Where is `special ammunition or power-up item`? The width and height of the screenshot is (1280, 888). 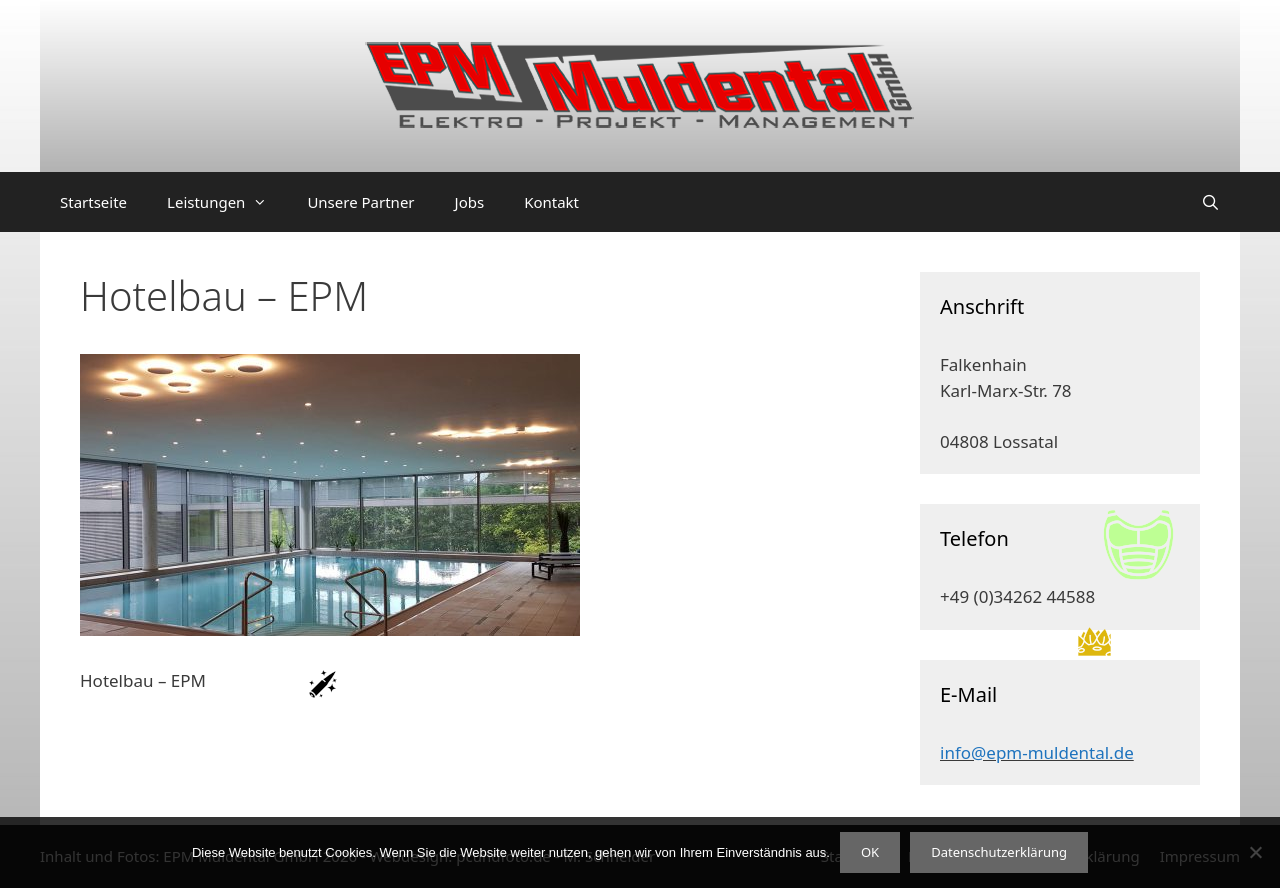
special ammunition or power-up item is located at coordinates (322, 684).